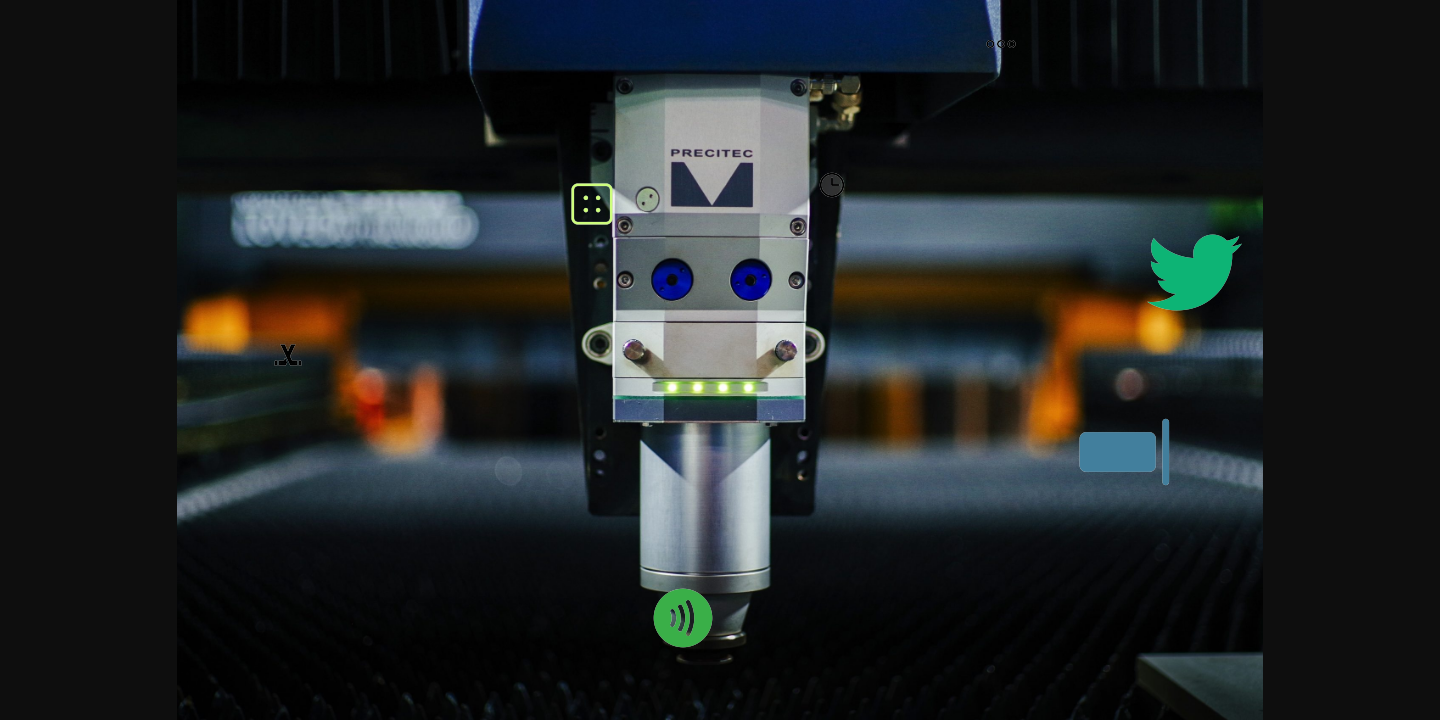 This screenshot has width=1440, height=720. Describe the element at coordinates (592, 204) in the screenshot. I see `roll or randomize with a value of four` at that location.